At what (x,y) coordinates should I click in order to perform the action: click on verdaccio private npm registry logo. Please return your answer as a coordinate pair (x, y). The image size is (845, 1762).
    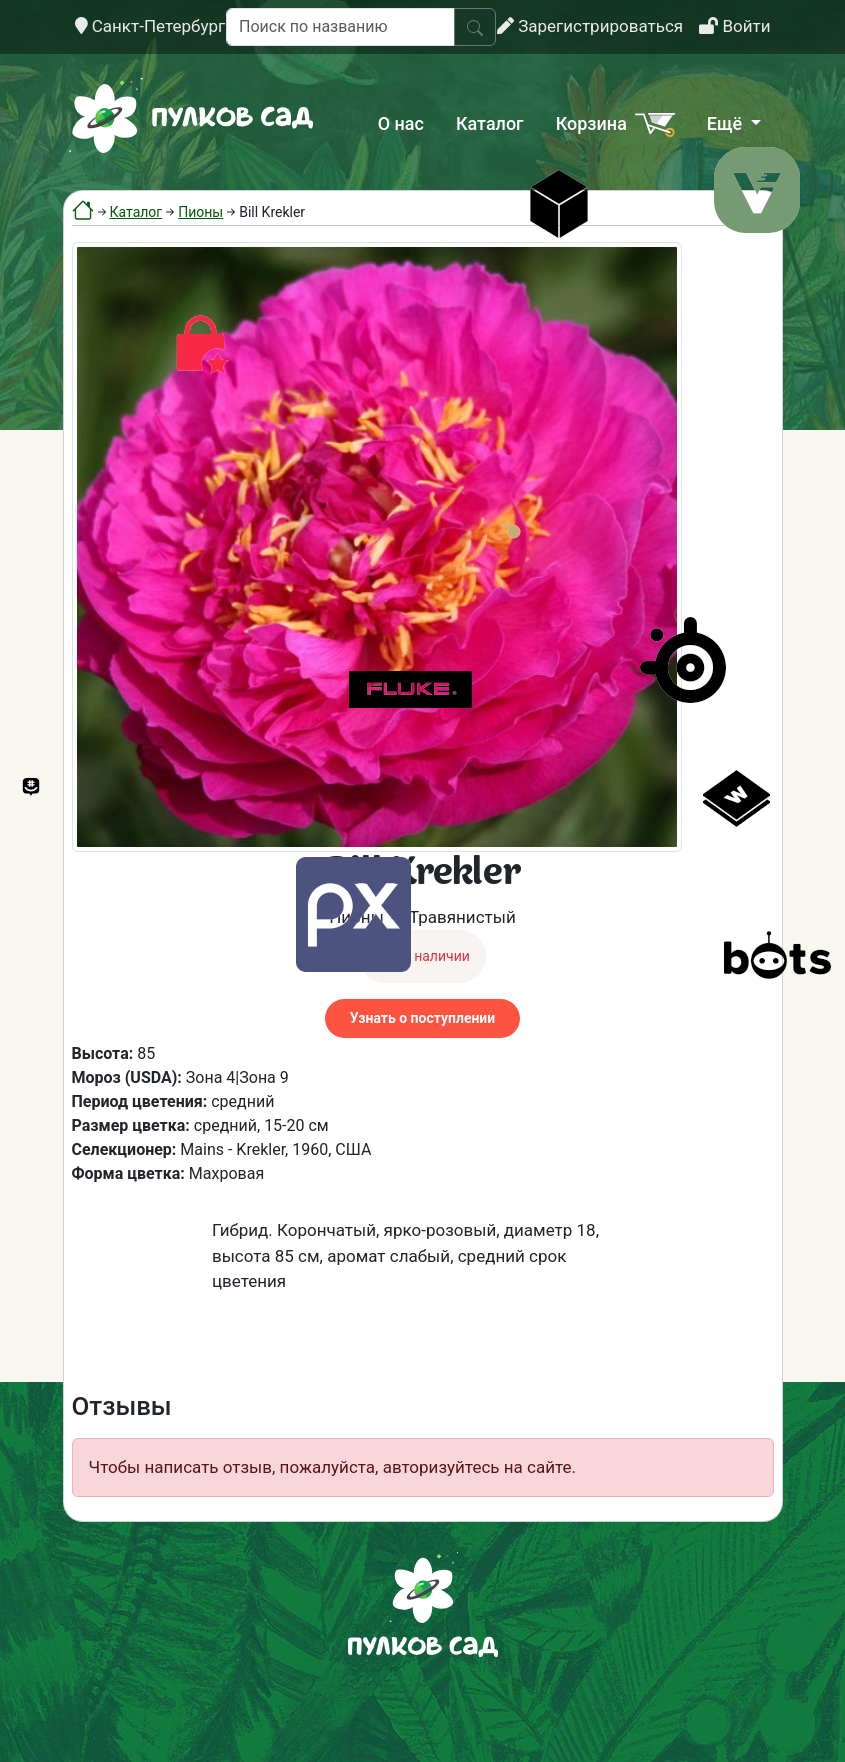
    Looking at the image, I should click on (757, 190).